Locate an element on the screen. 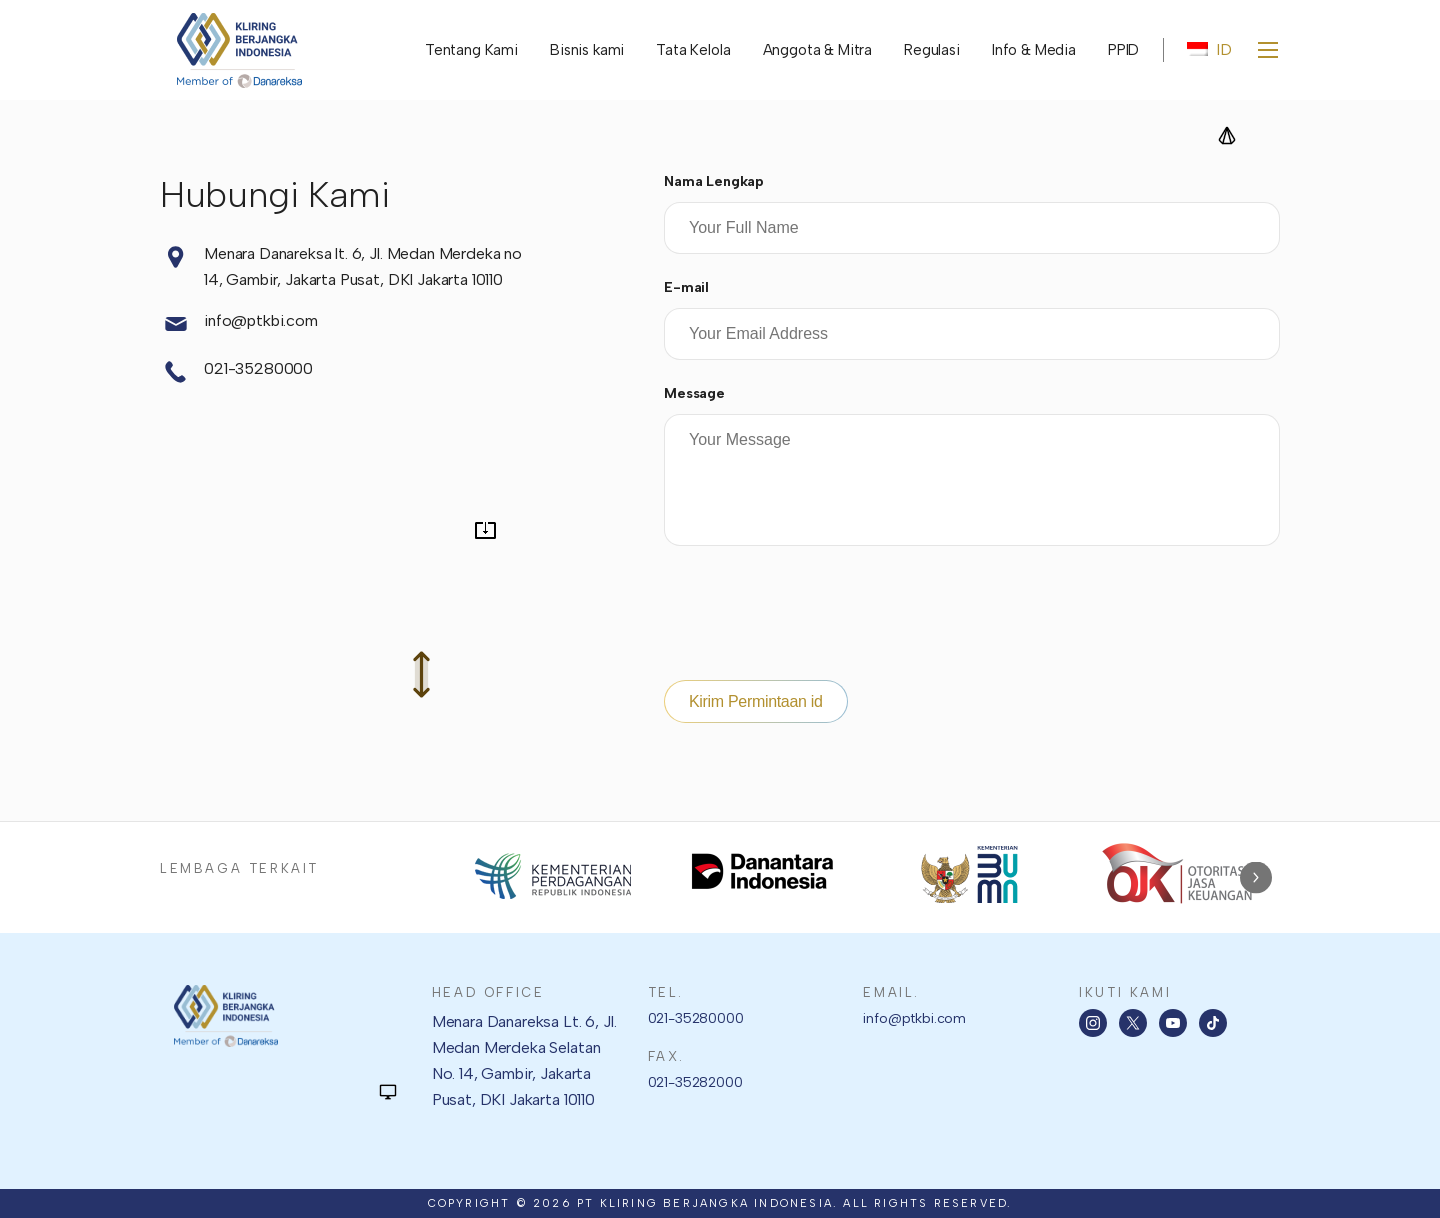 The height and width of the screenshot is (1218, 1440). switch to desktop view is located at coordinates (388, 1092).